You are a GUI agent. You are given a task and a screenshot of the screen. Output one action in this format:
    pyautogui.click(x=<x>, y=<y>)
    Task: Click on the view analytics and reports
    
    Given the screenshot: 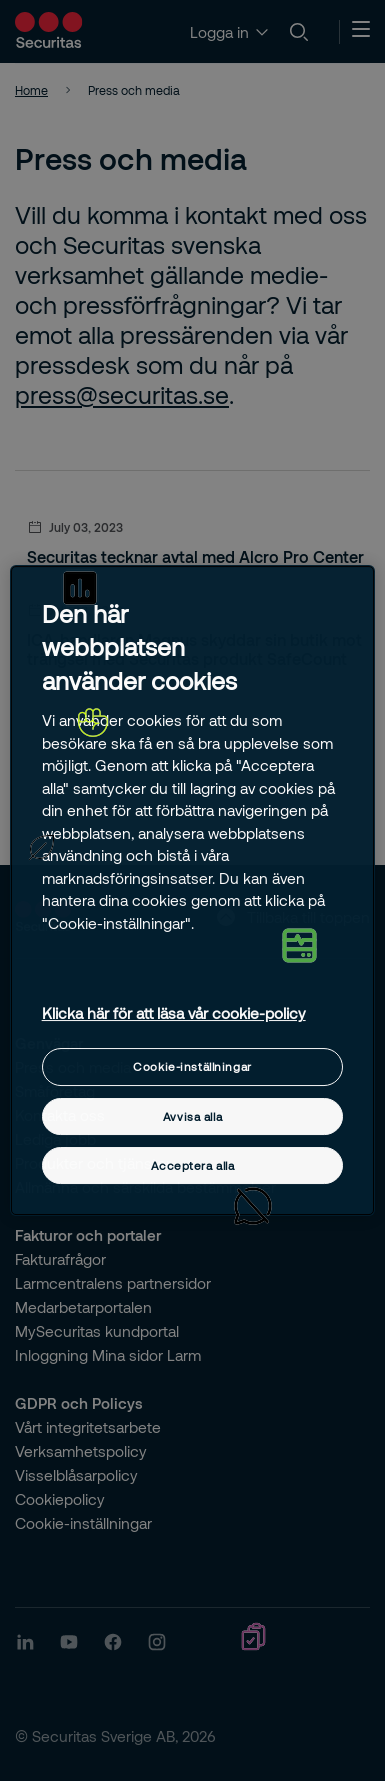 What is the action you would take?
    pyautogui.click(x=80, y=588)
    